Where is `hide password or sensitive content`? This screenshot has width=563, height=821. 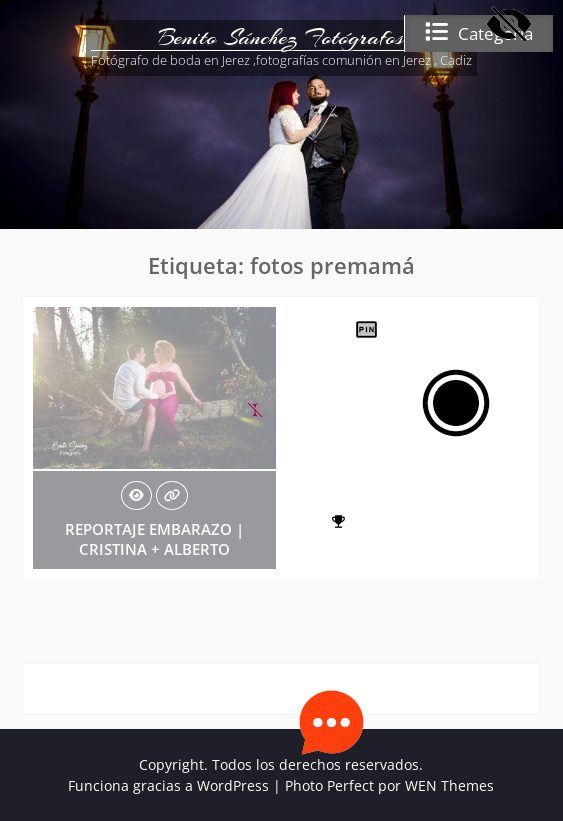
hide password or sensitive content is located at coordinates (509, 24).